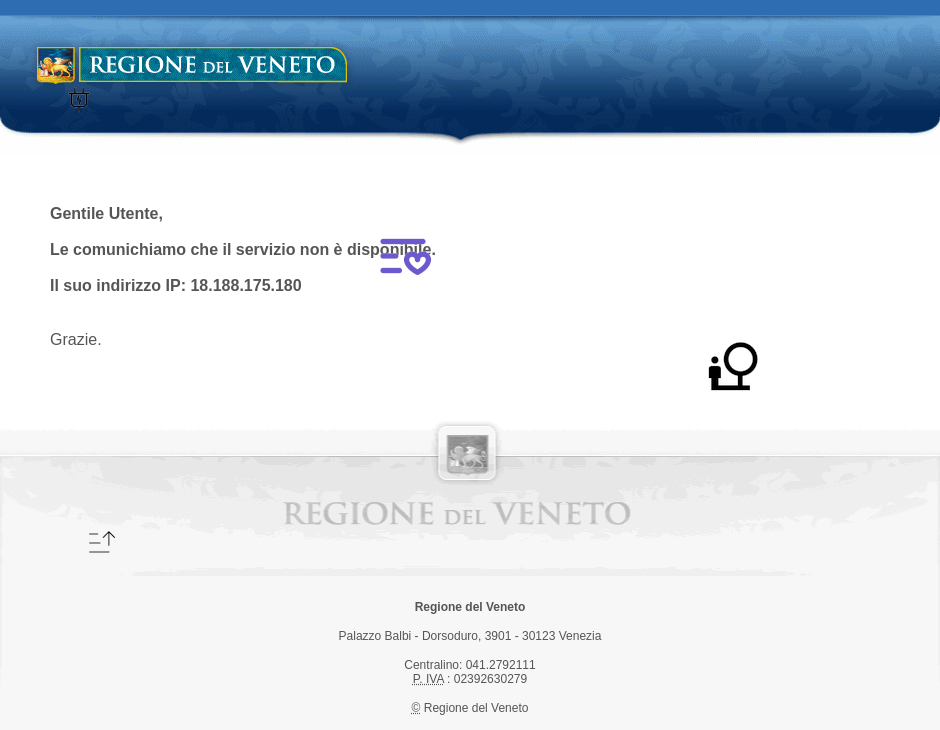  Describe the element at coordinates (79, 100) in the screenshot. I see `indicates device is currently charging` at that location.